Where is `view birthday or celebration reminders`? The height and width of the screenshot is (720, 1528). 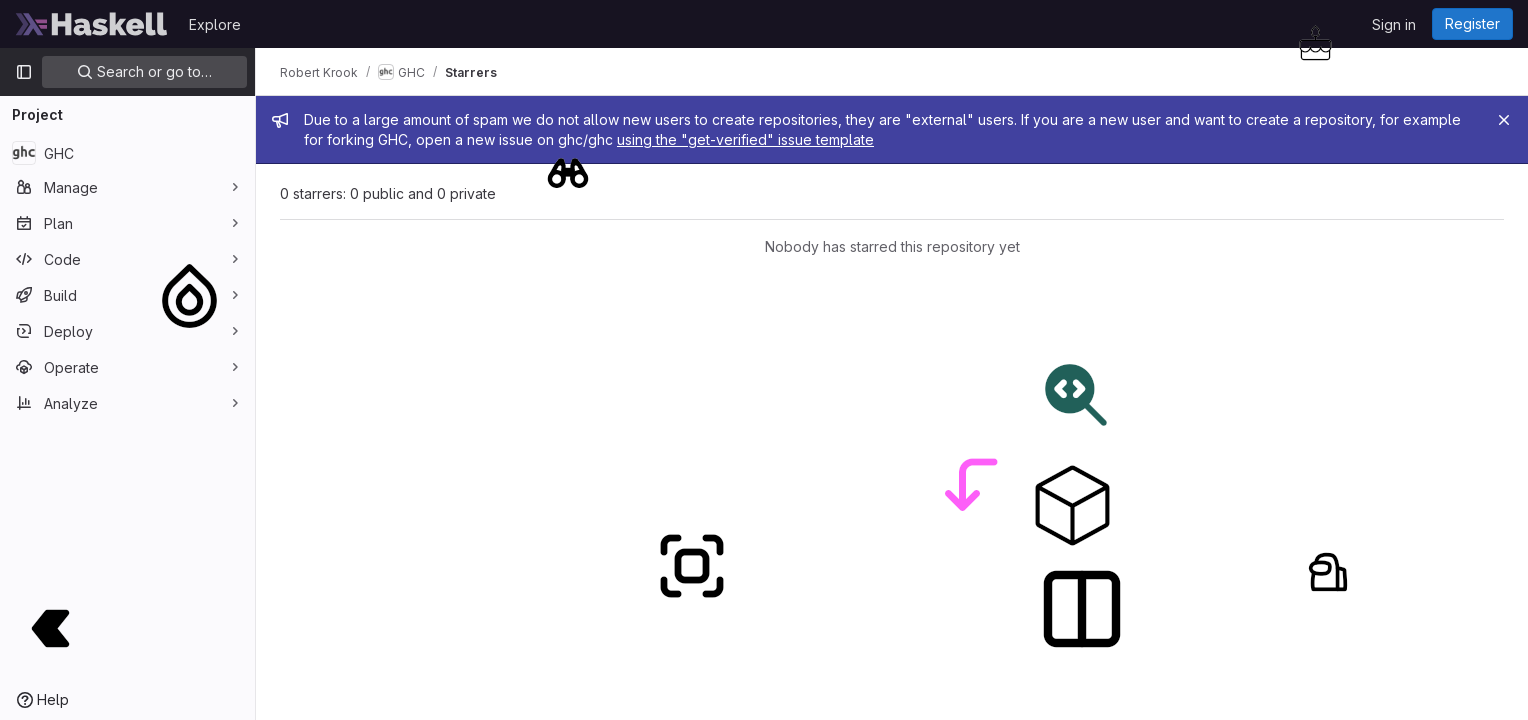 view birthday or celebration reminders is located at coordinates (1315, 45).